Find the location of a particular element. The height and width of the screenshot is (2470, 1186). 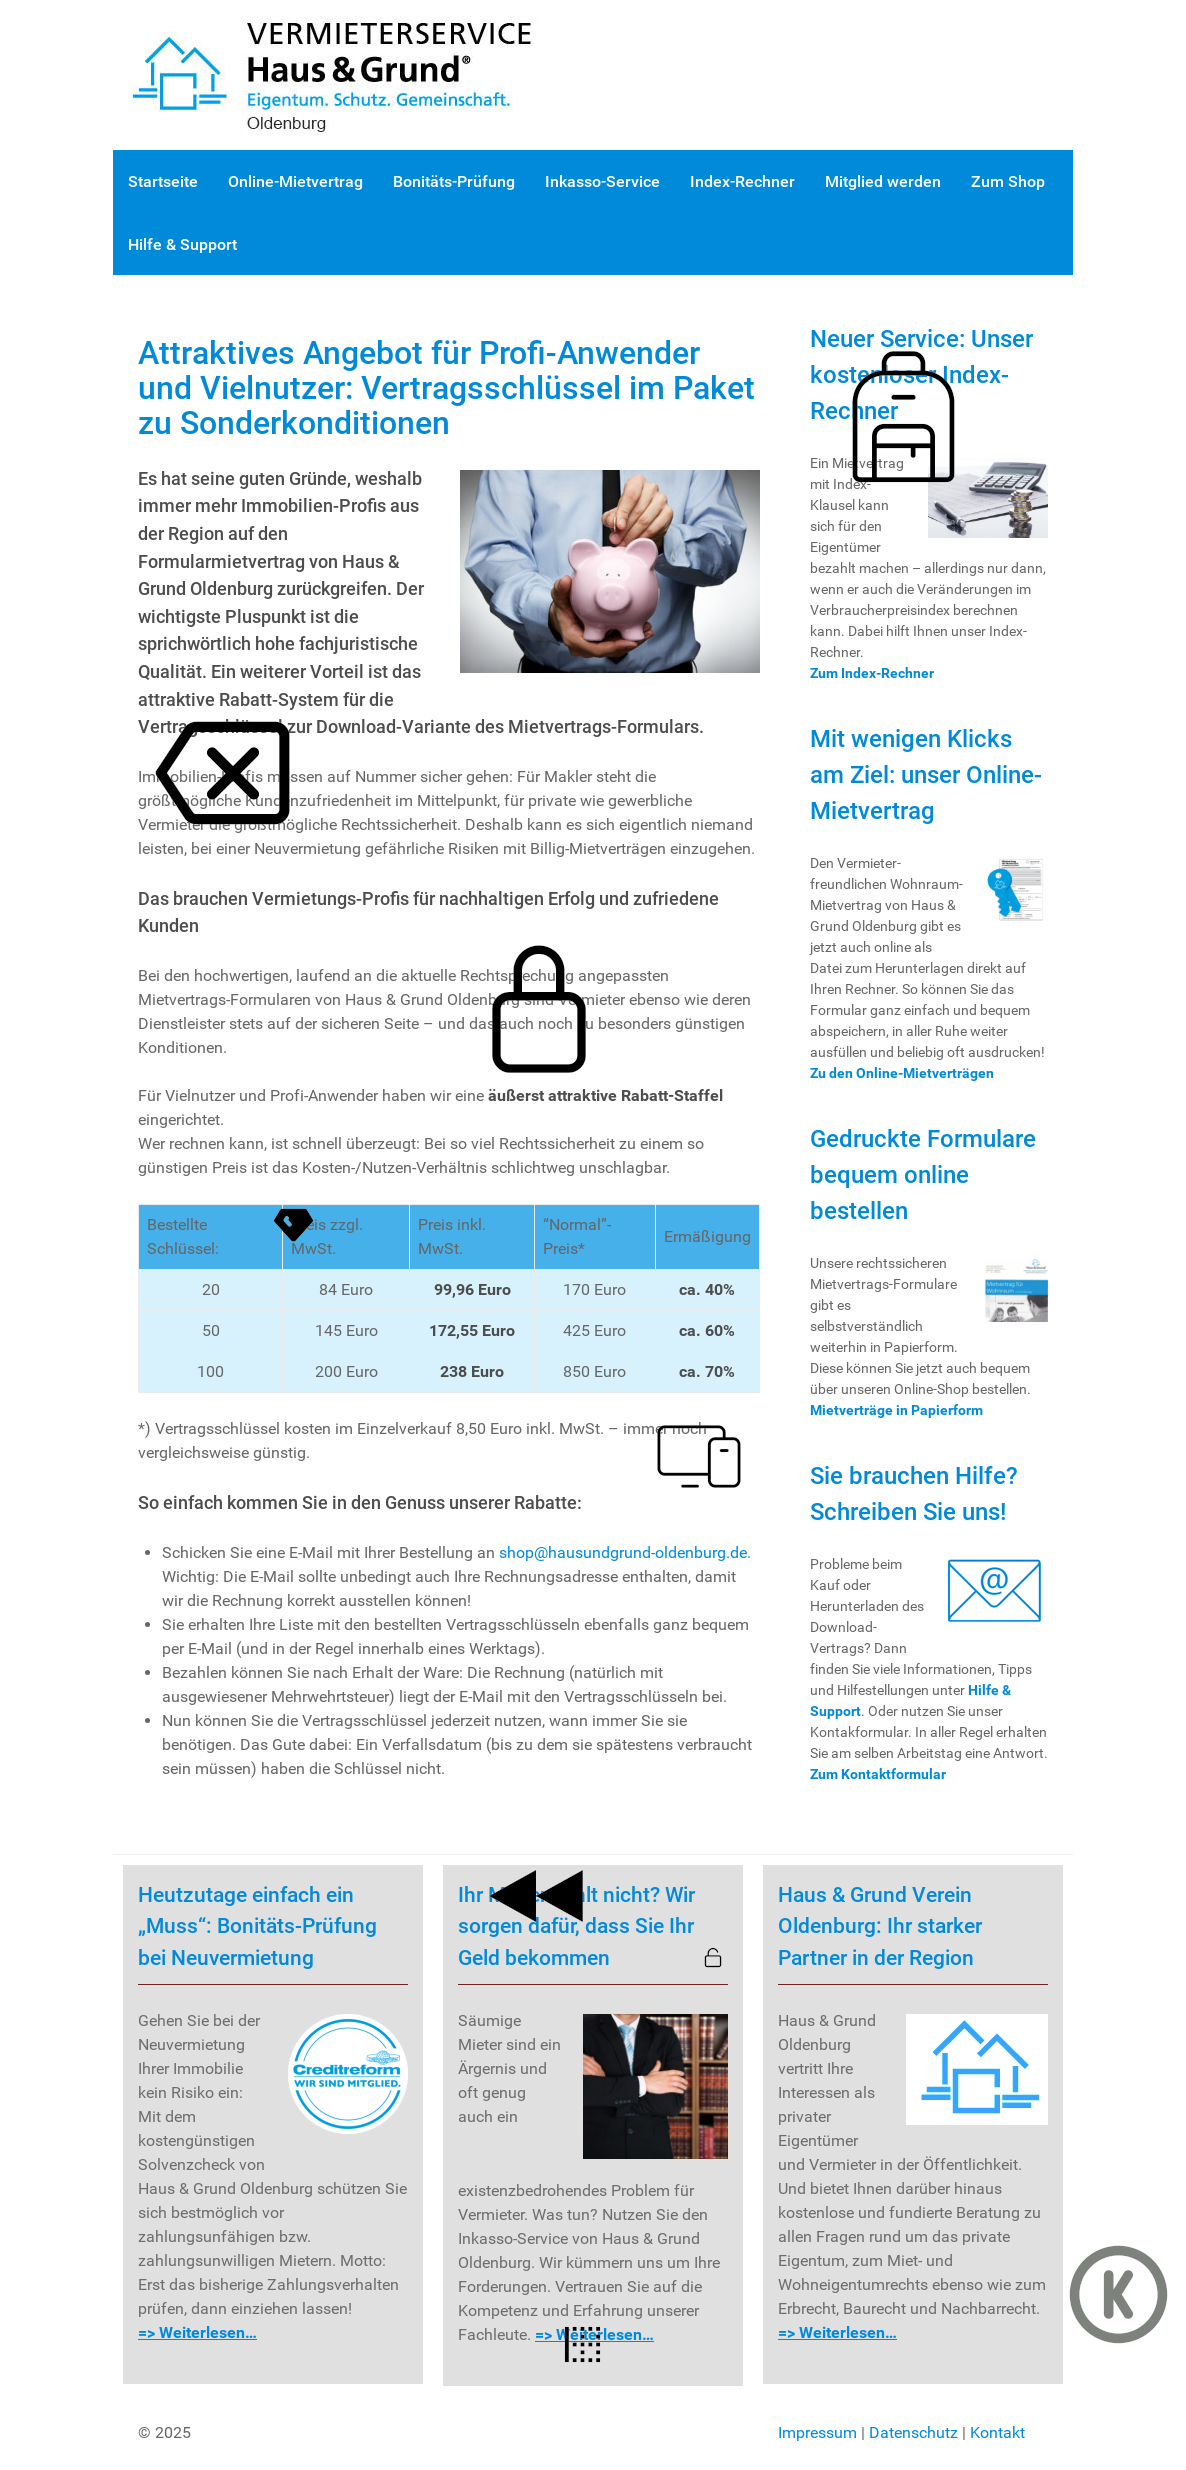

skip to previous track is located at coordinates (536, 1896).